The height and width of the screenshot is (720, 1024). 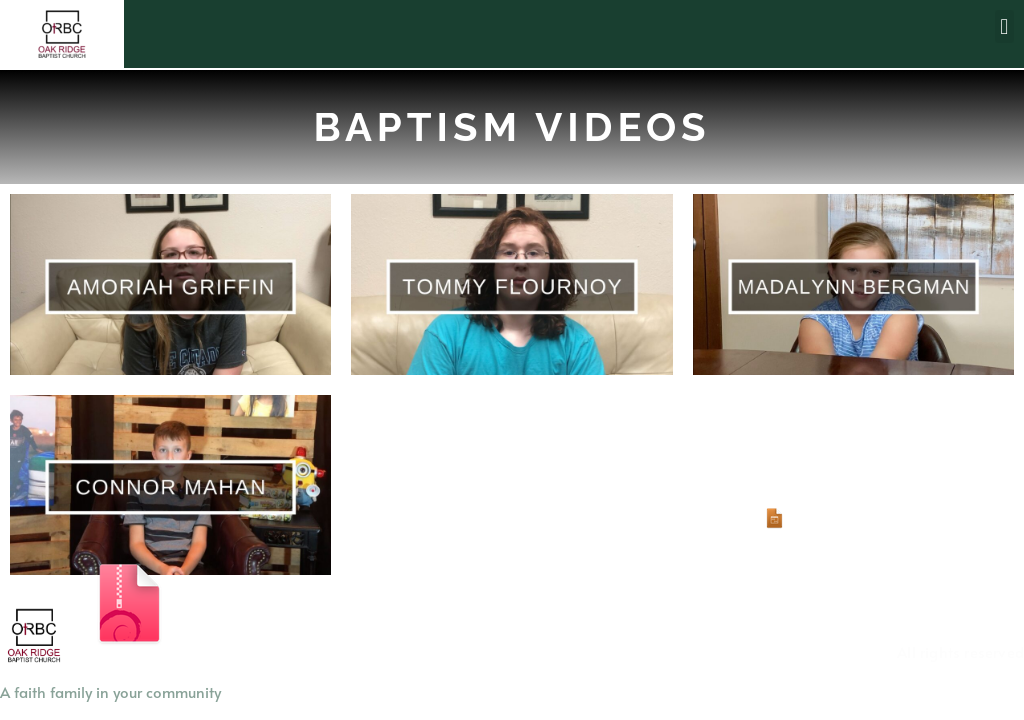 I want to click on a debian software package file, so click(x=129, y=604).